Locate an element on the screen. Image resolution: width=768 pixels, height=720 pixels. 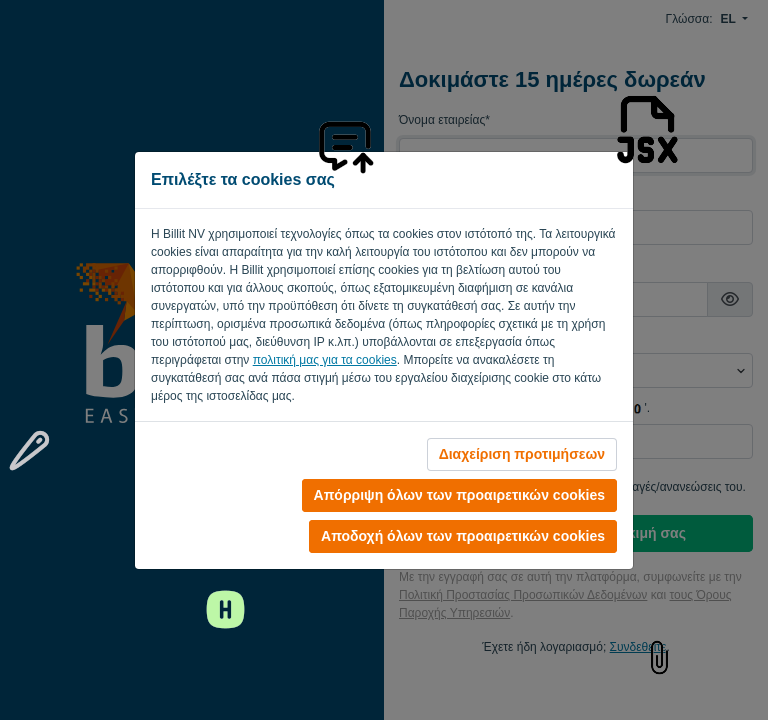
send or submit a message is located at coordinates (345, 145).